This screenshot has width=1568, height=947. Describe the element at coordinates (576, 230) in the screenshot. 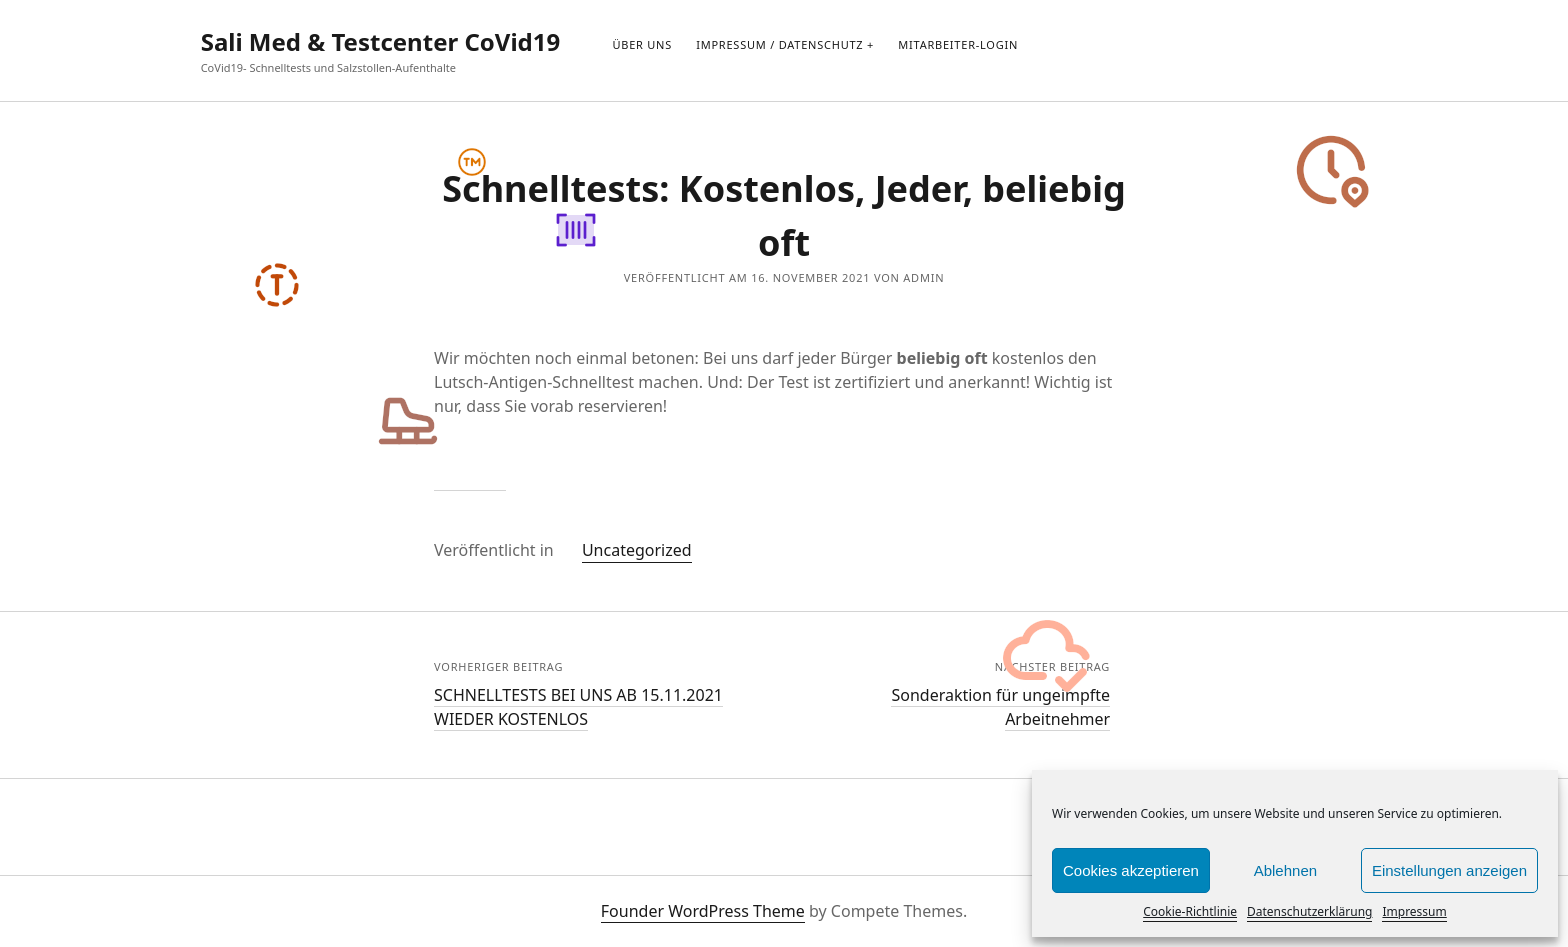

I see `scan a barcode` at that location.